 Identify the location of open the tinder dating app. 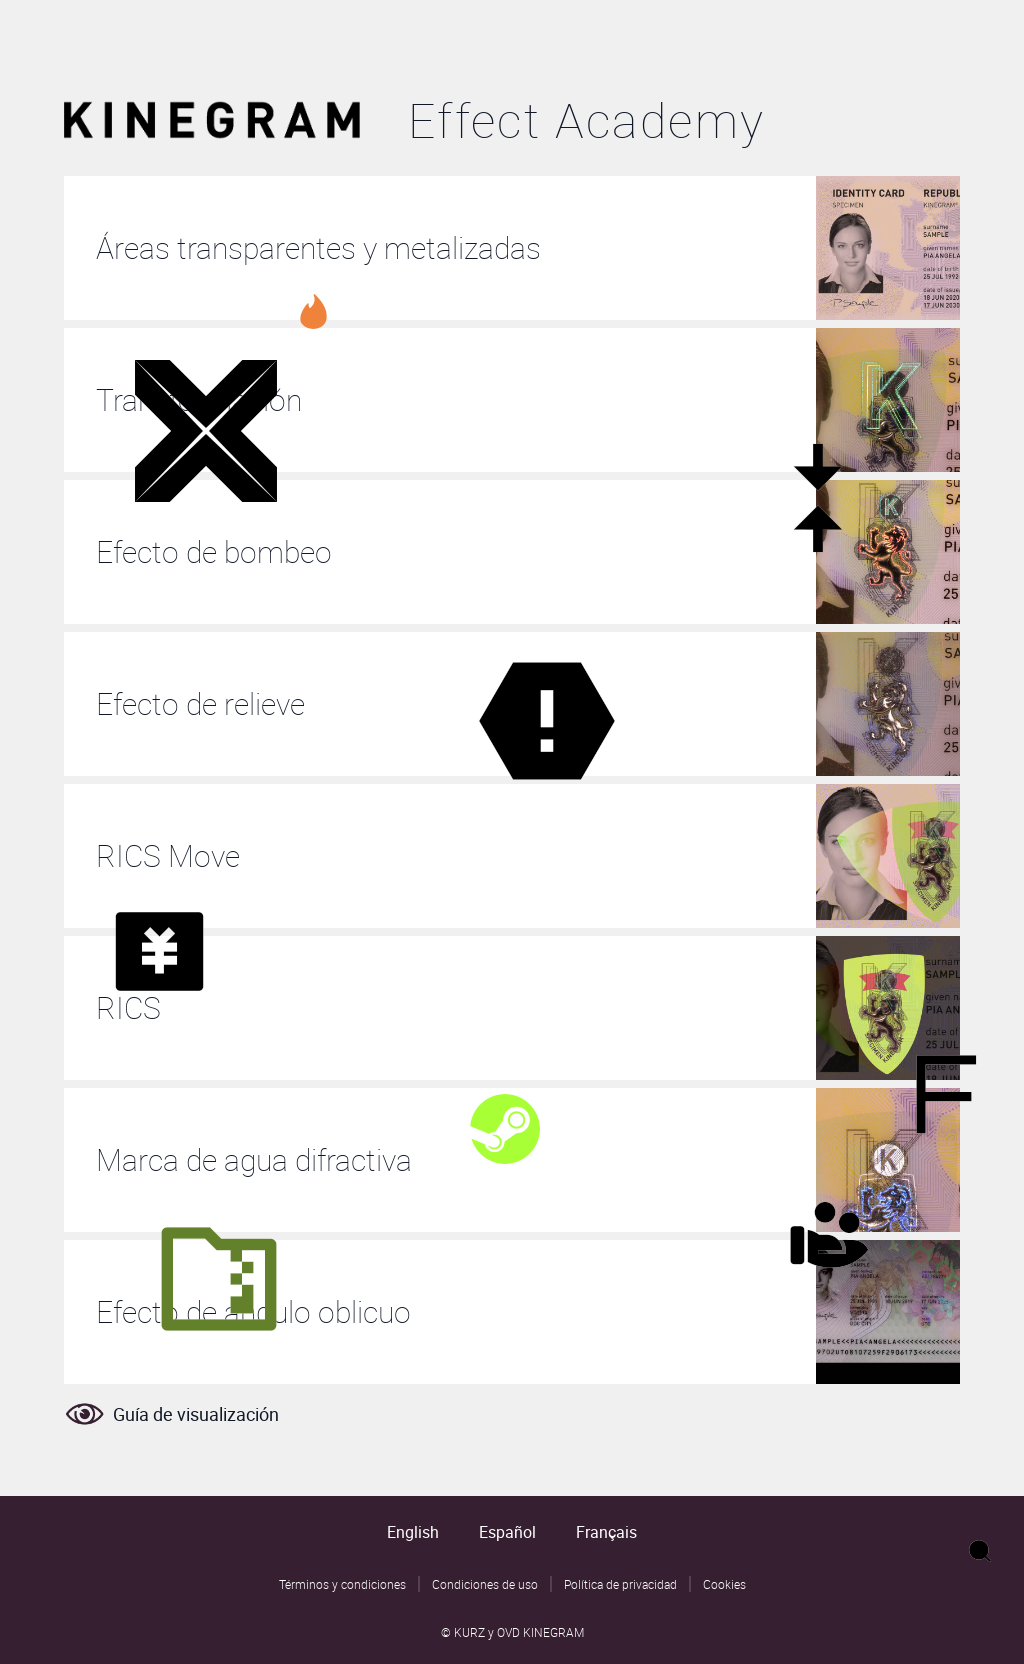
(313, 311).